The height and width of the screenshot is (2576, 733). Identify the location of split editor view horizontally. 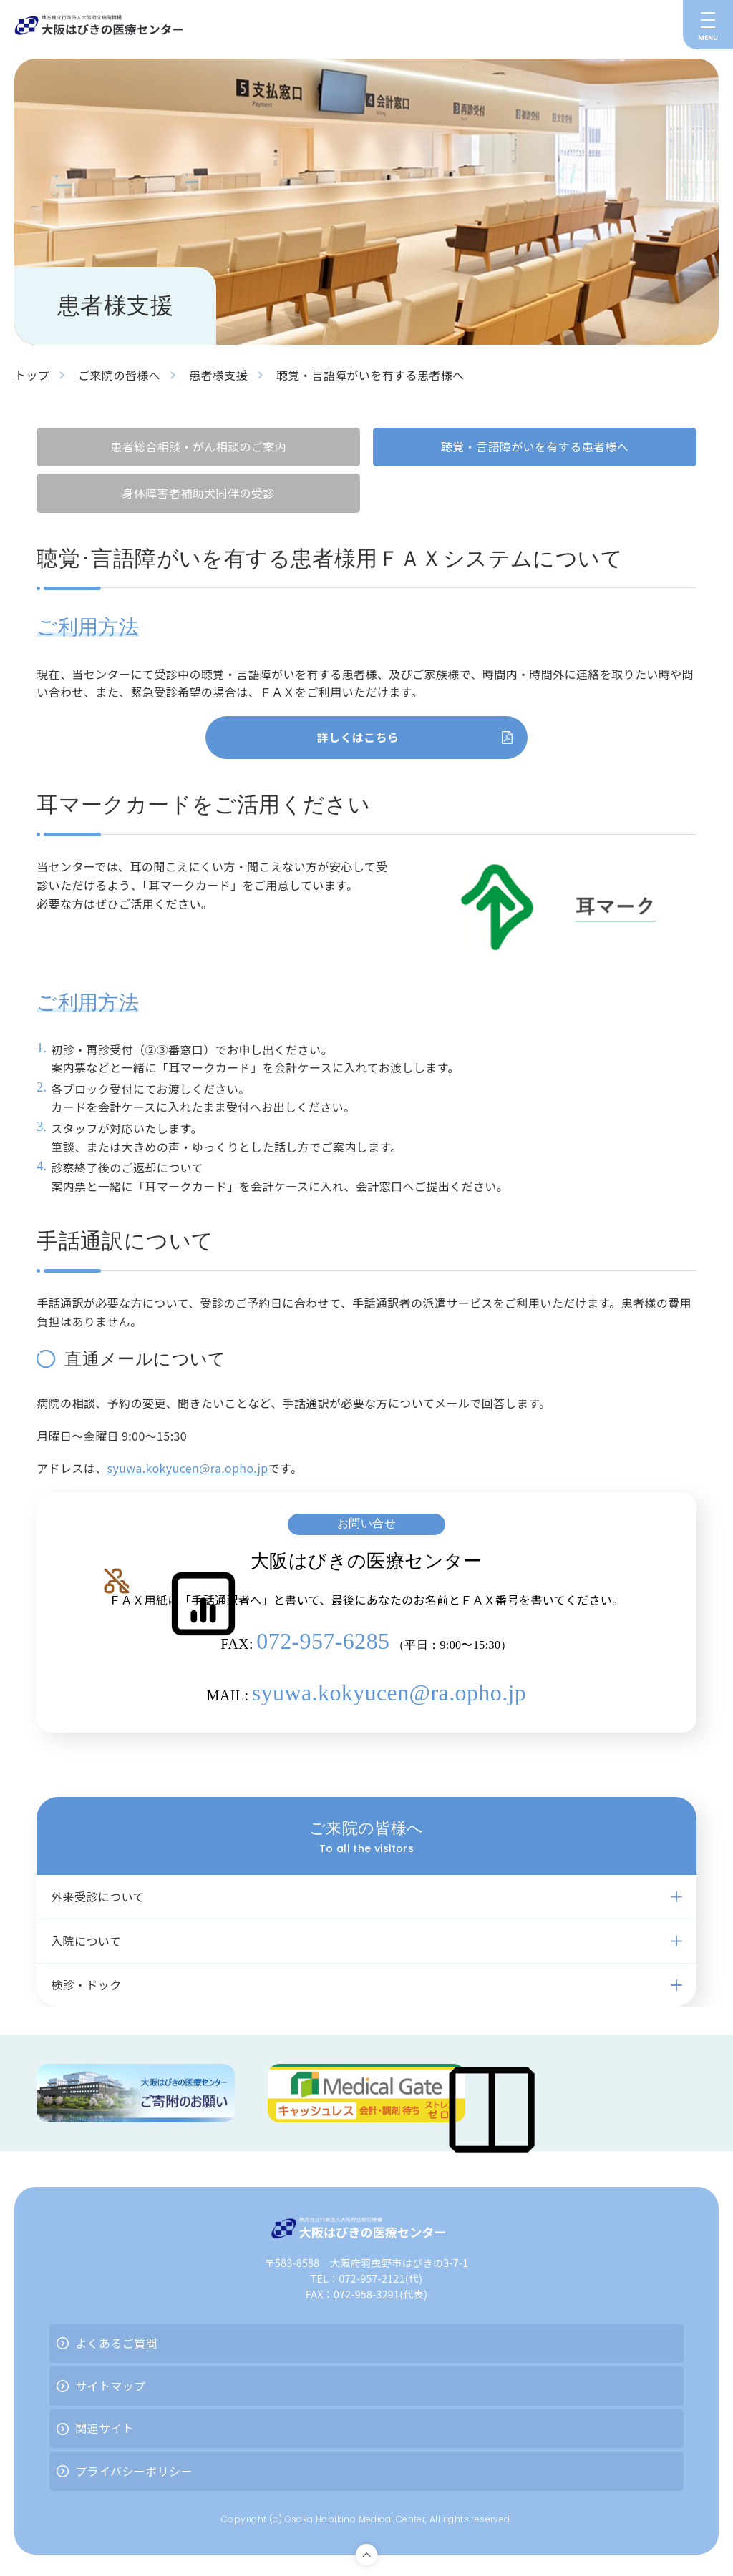
(488, 2106).